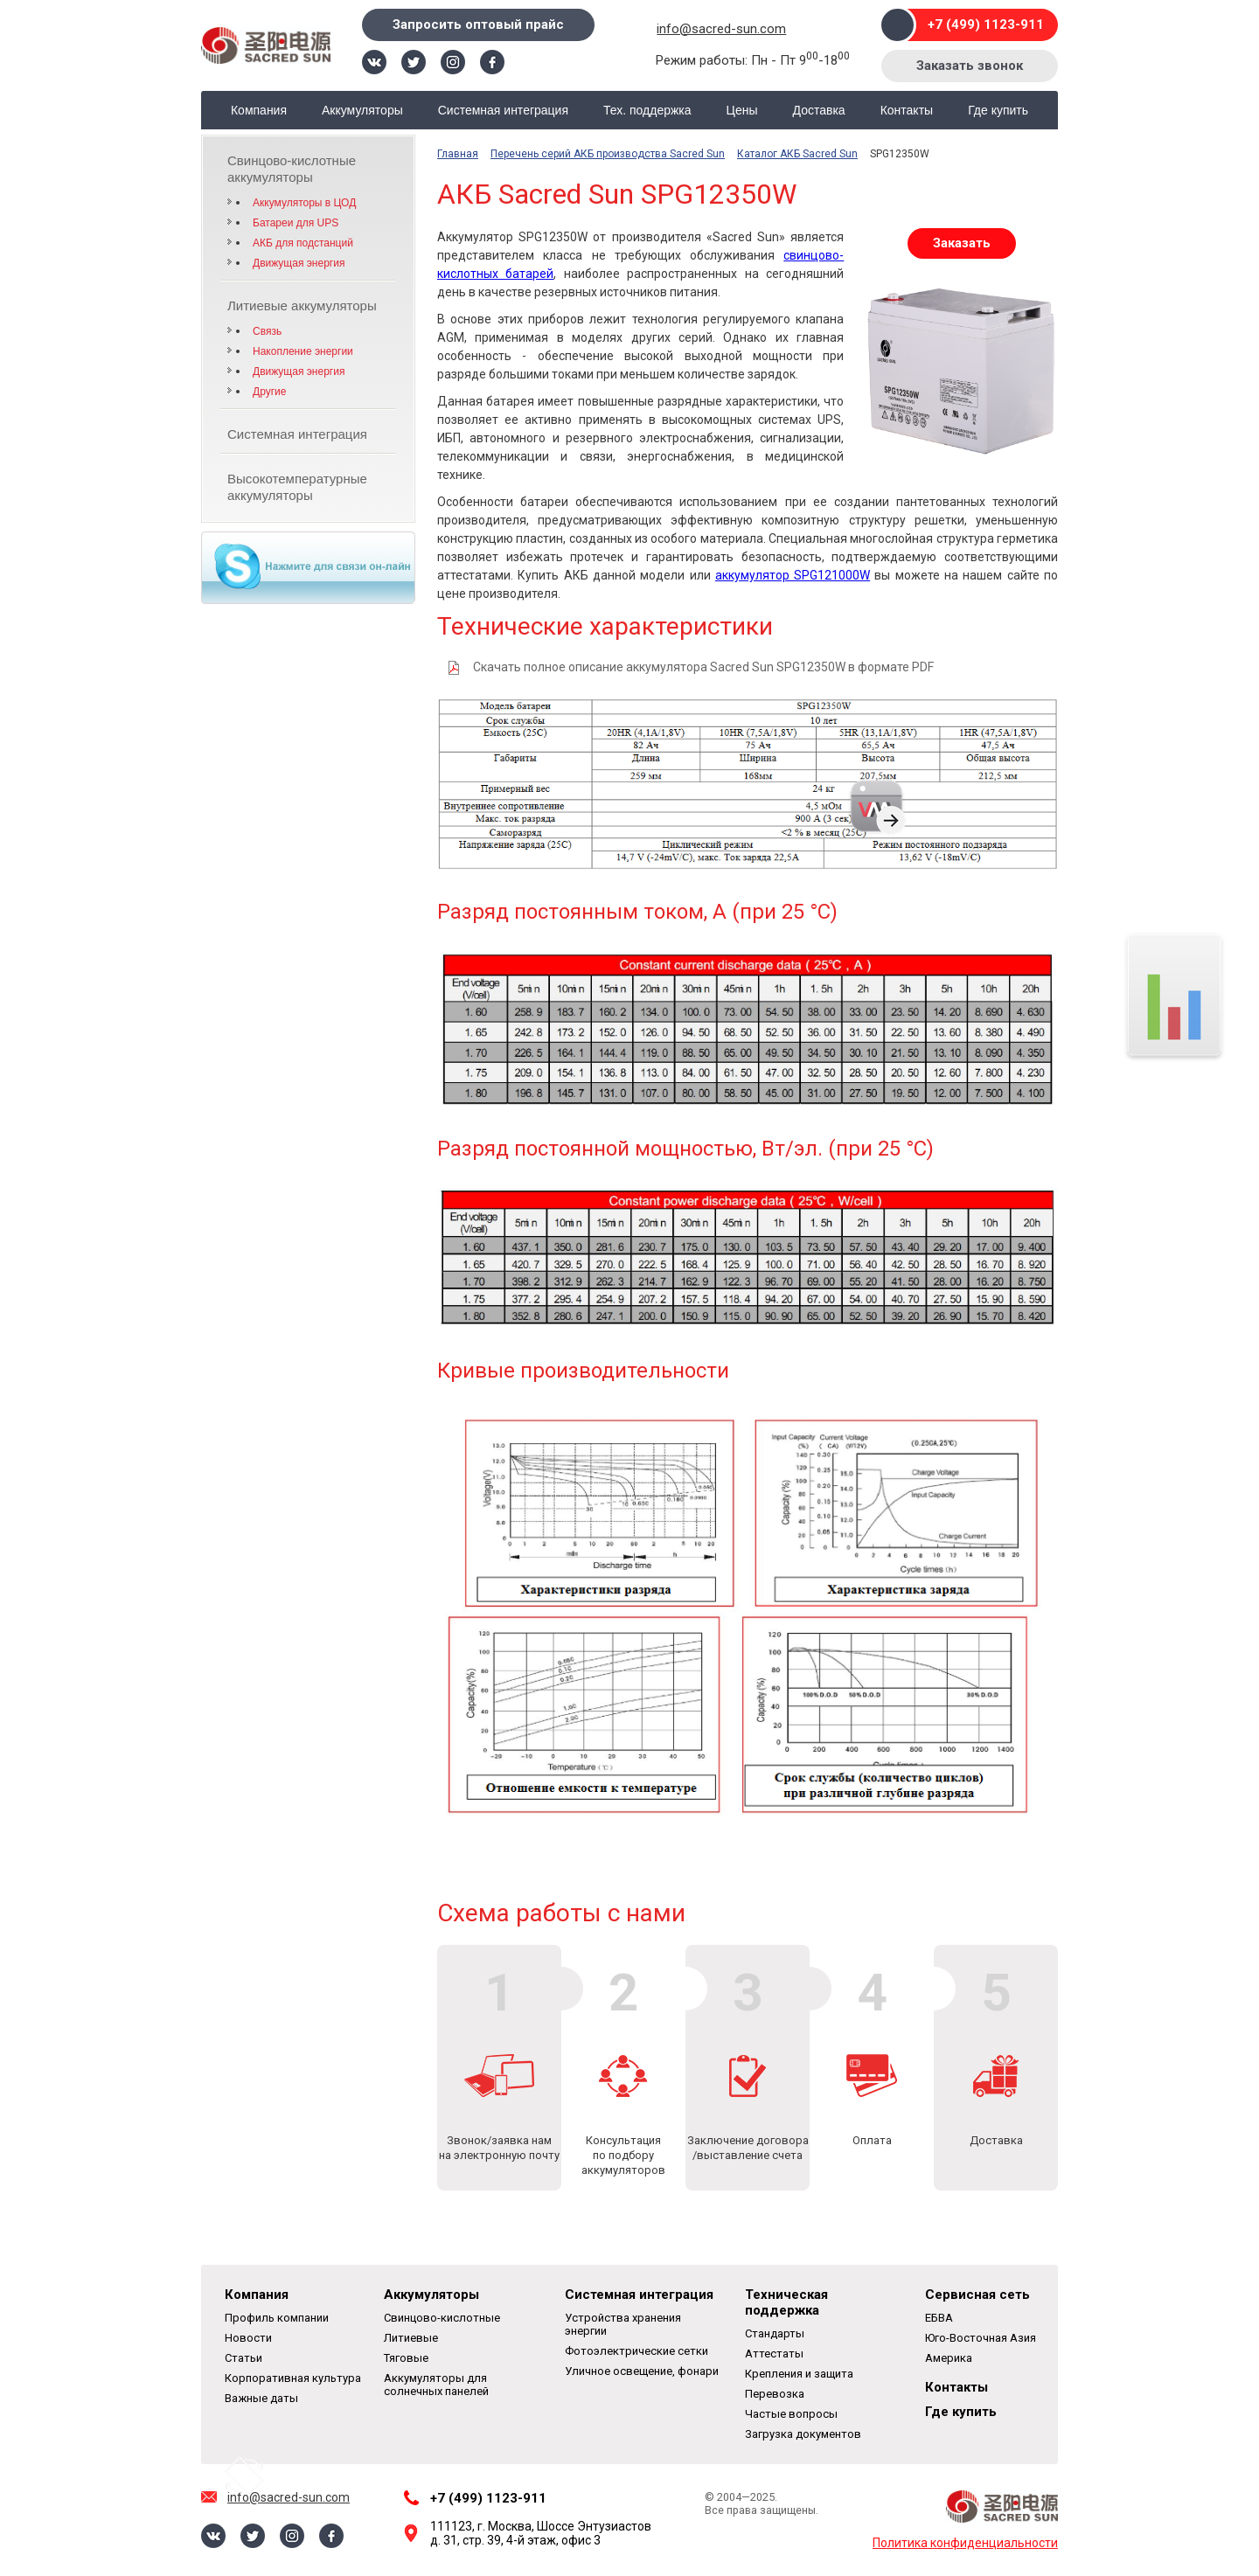  What do you see at coordinates (1174, 995) in the screenshot?
I see `open an opendocument chart template file` at bounding box center [1174, 995].